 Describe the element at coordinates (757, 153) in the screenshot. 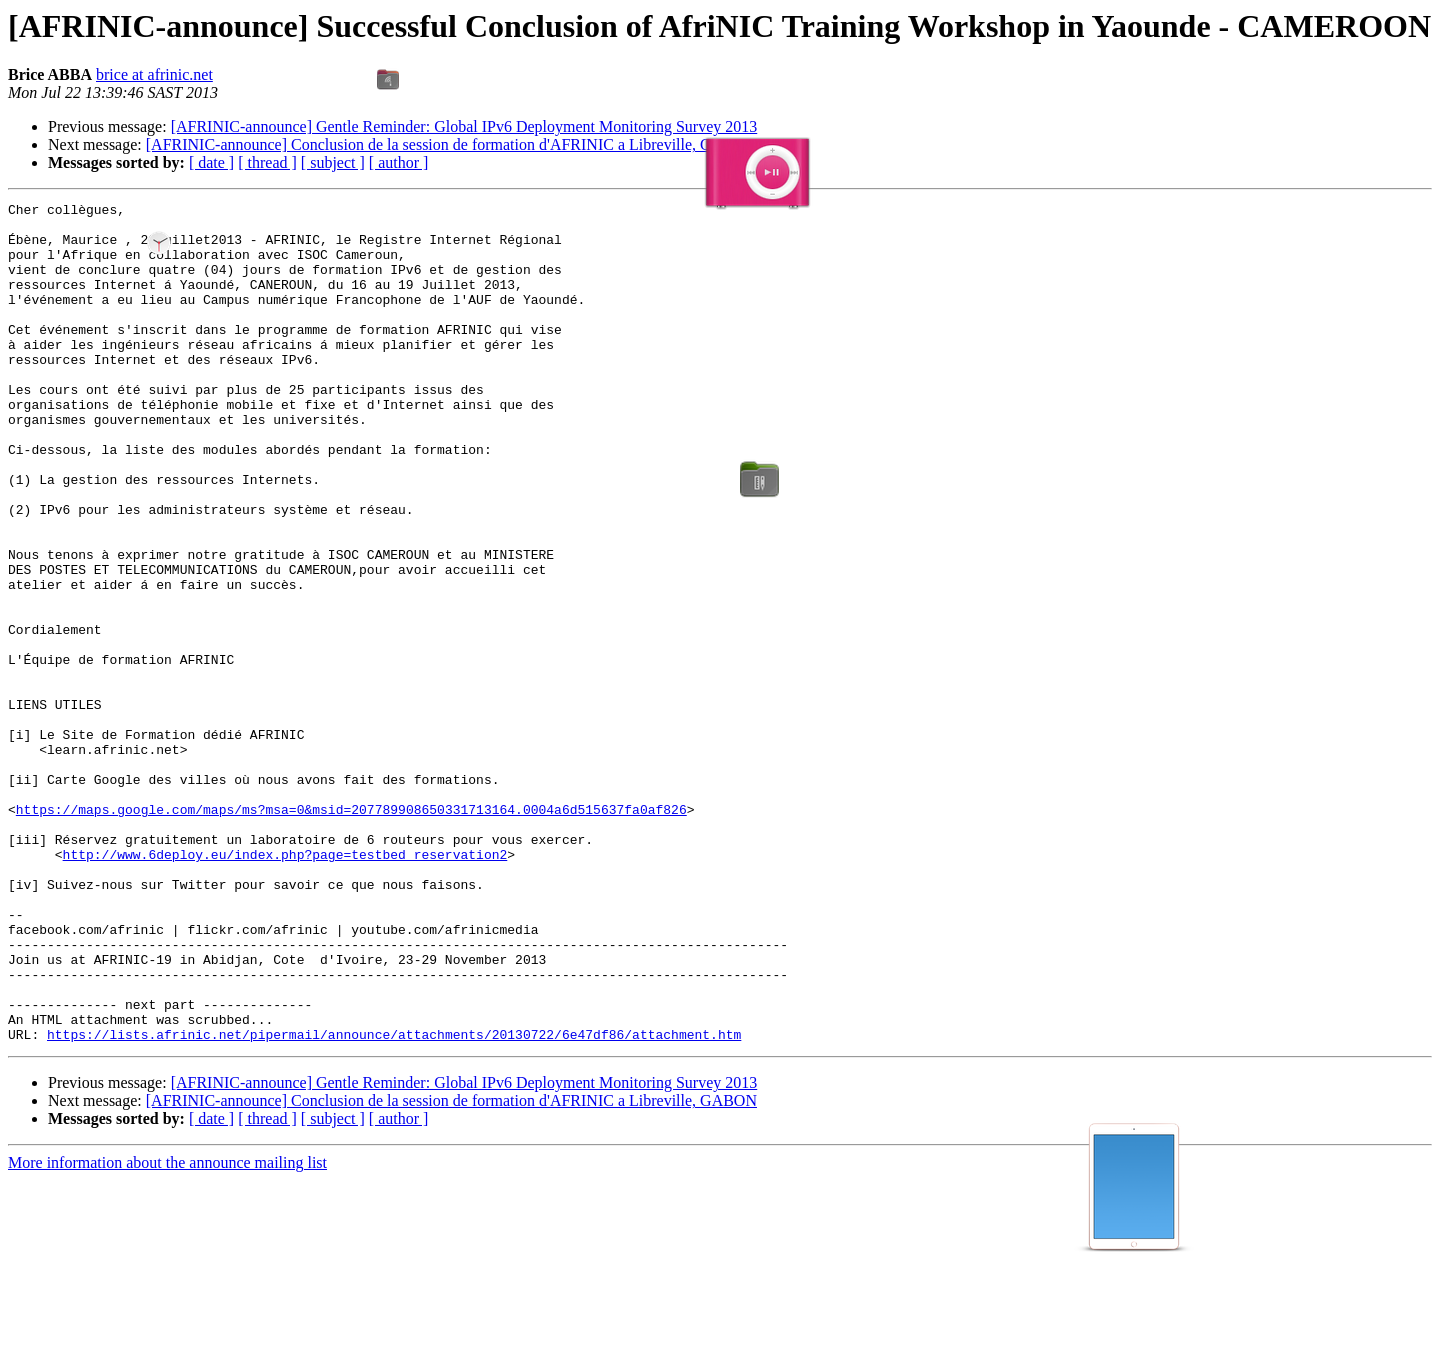

I see `pink iPod shuffle device icon` at that location.